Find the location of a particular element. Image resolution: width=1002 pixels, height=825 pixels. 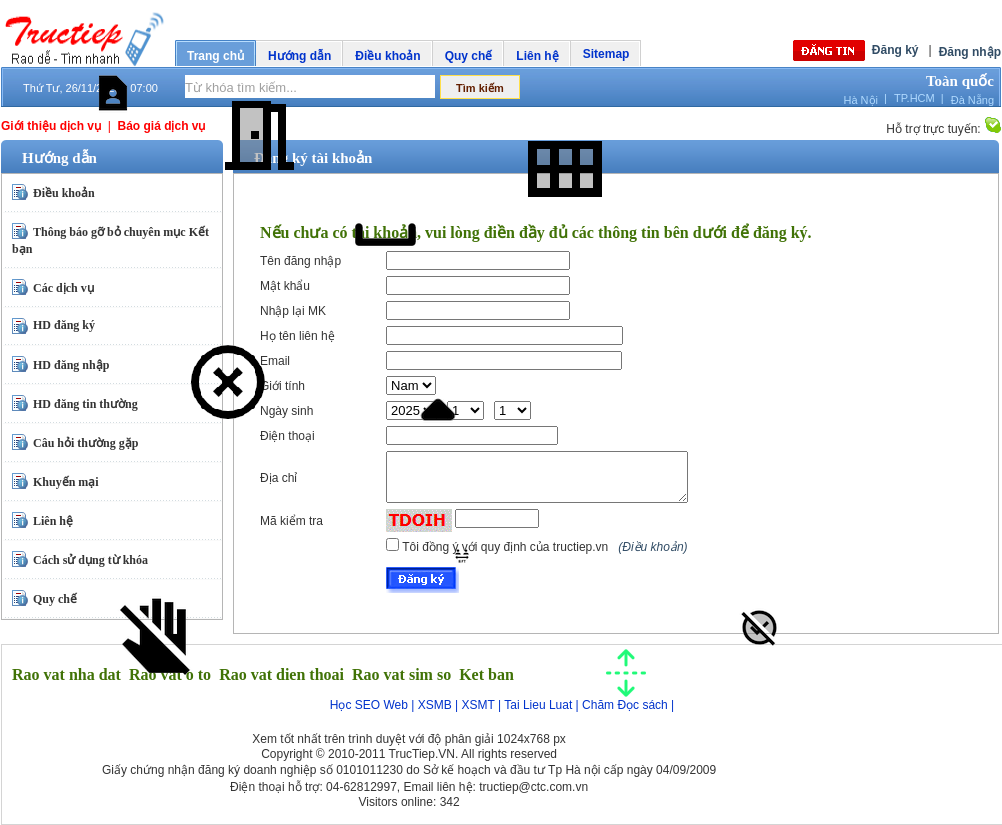

view contact details is located at coordinates (113, 93).